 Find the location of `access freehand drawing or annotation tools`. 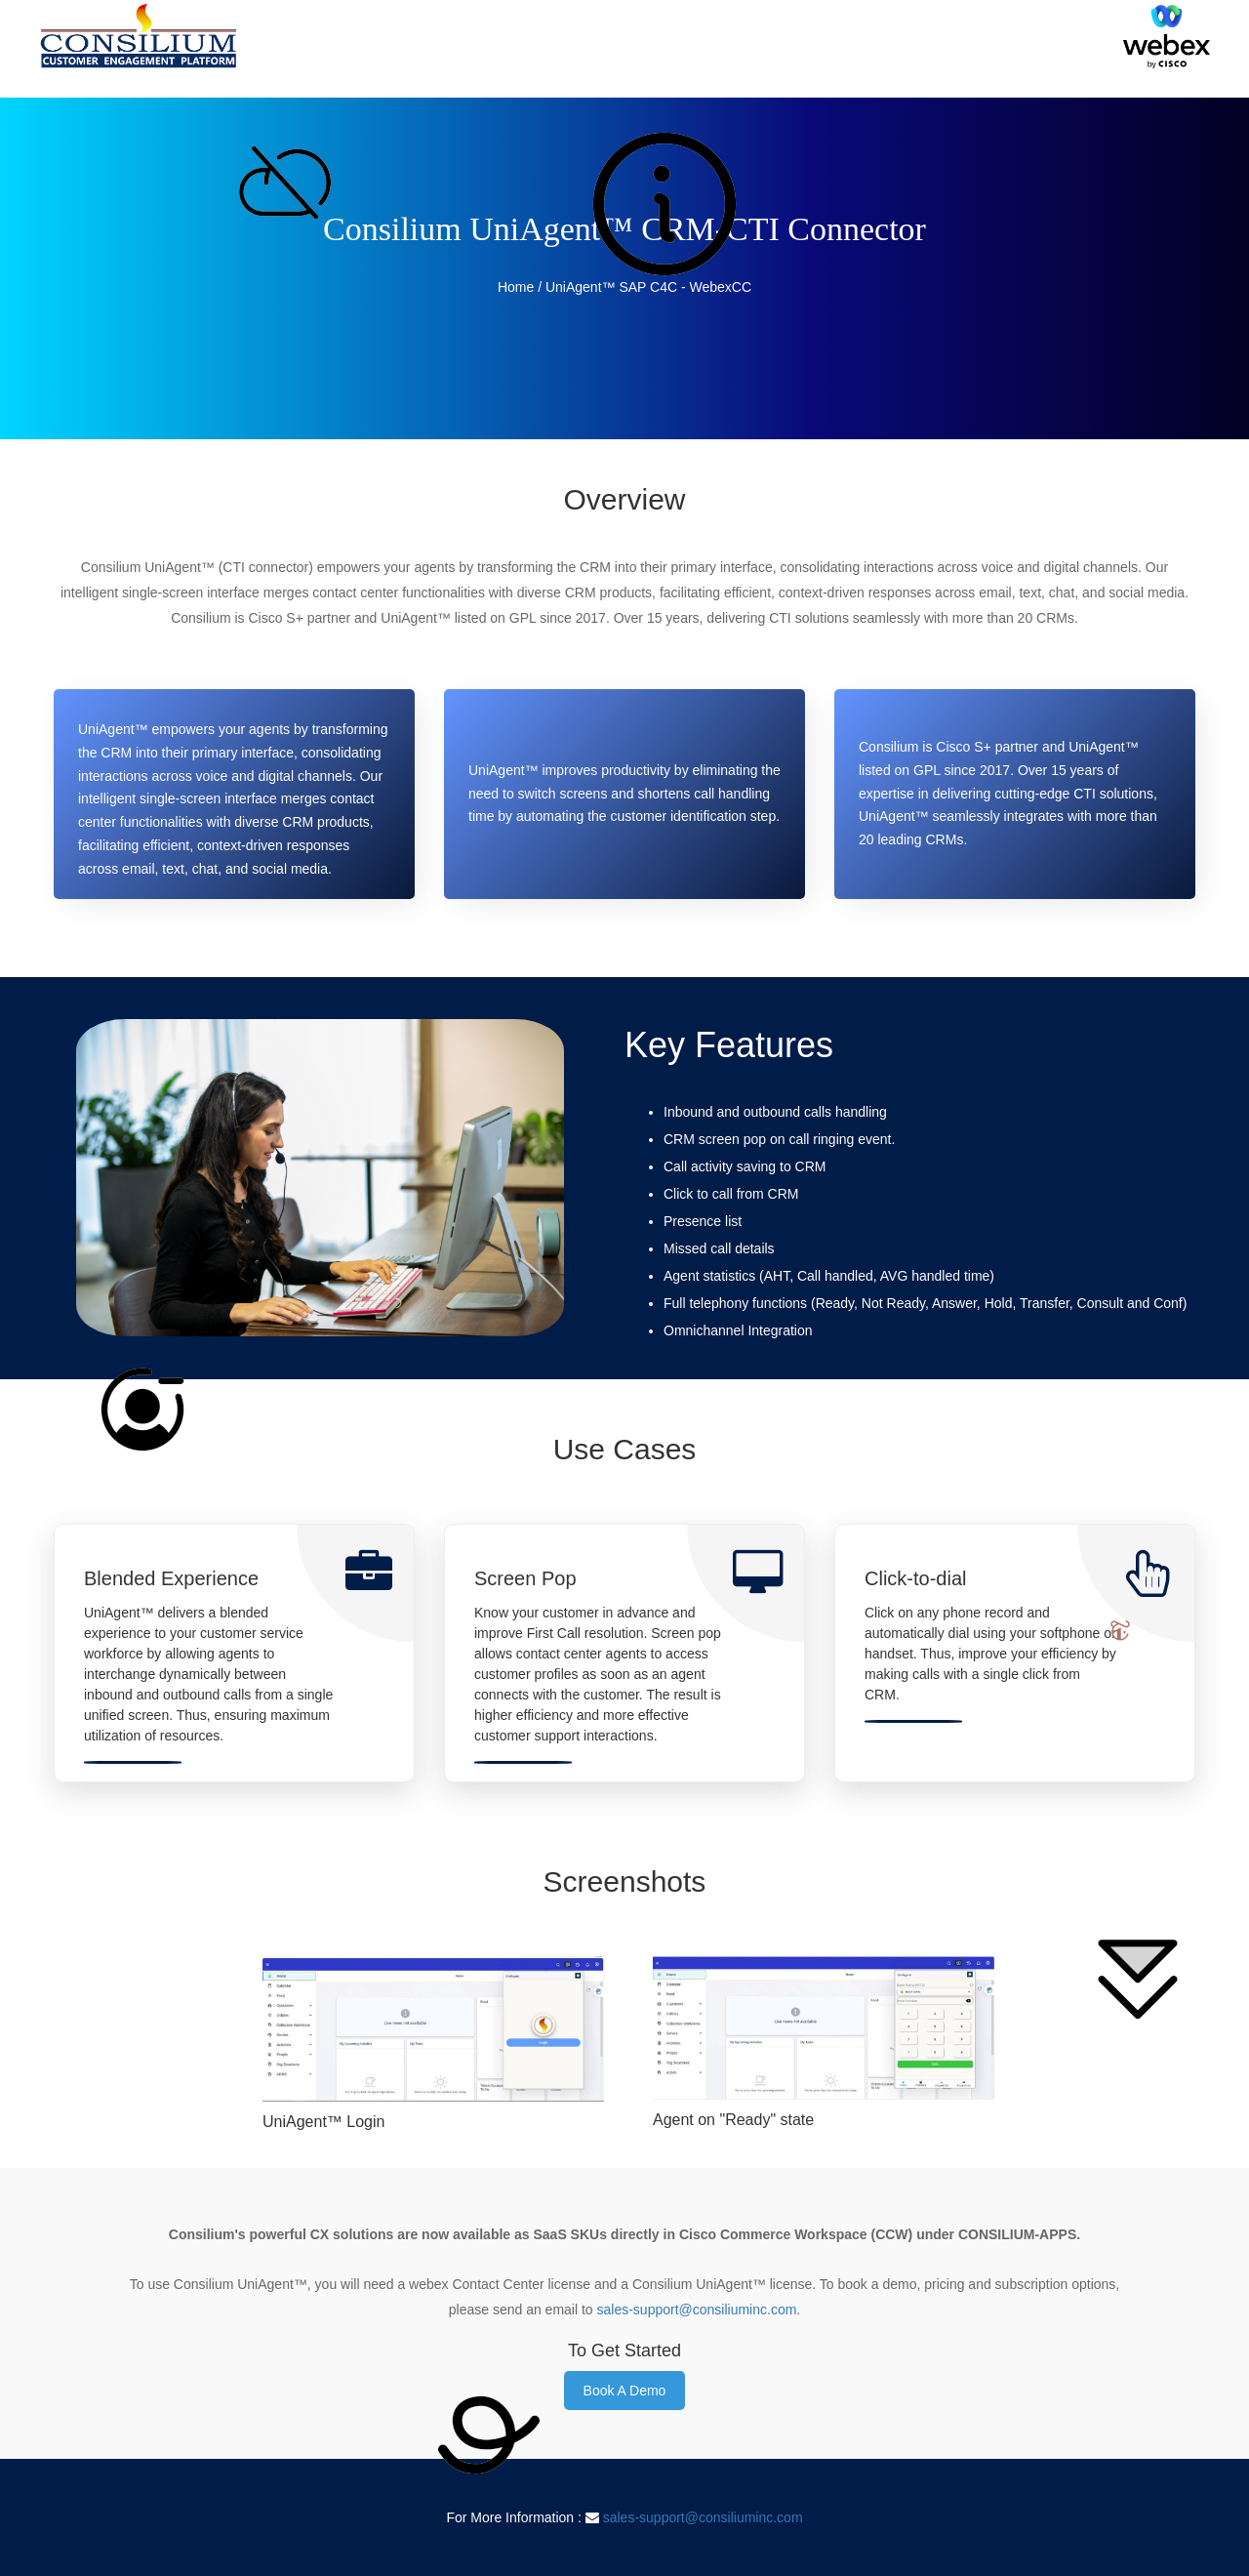

access freehand drawing or annotation tools is located at coordinates (486, 2434).